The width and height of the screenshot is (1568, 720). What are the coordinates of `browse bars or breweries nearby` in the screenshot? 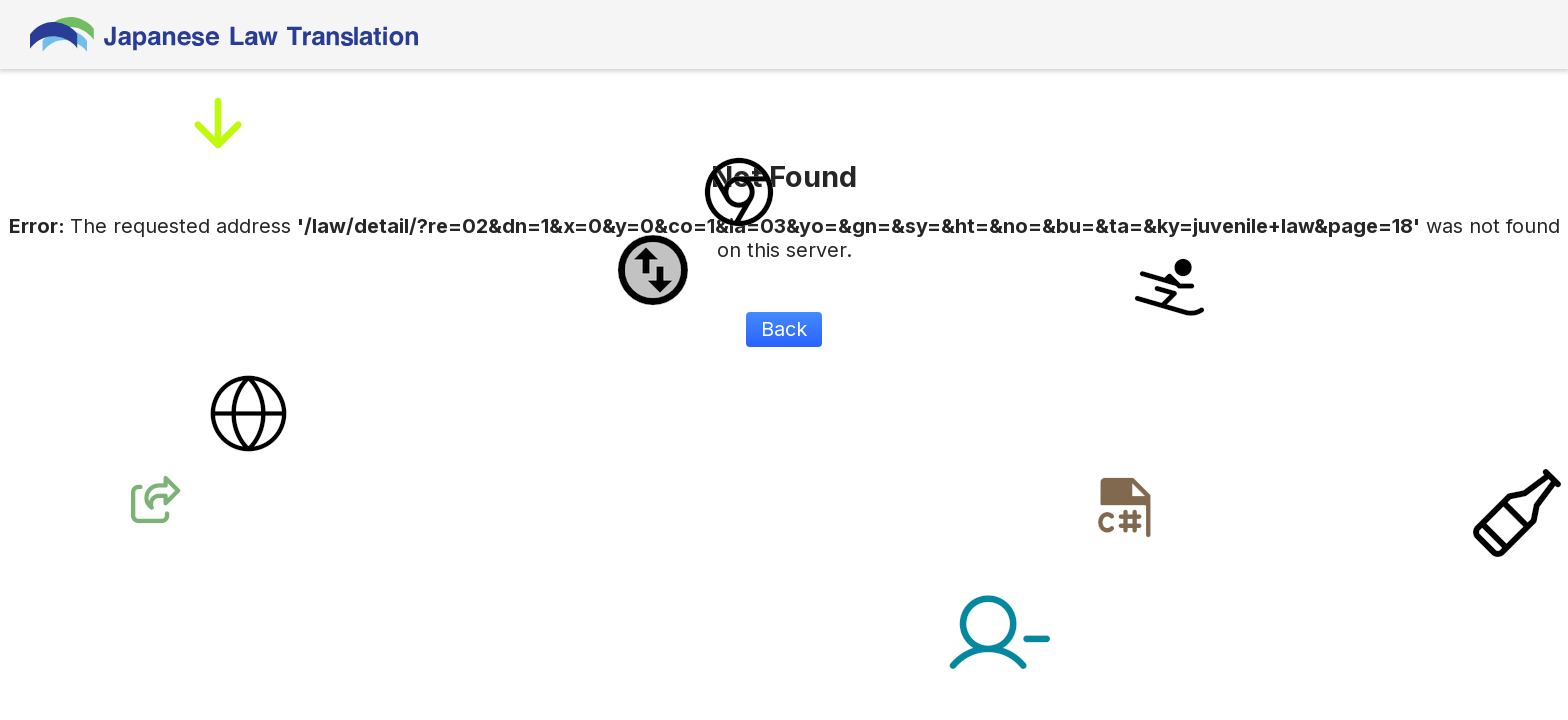 It's located at (1515, 514).